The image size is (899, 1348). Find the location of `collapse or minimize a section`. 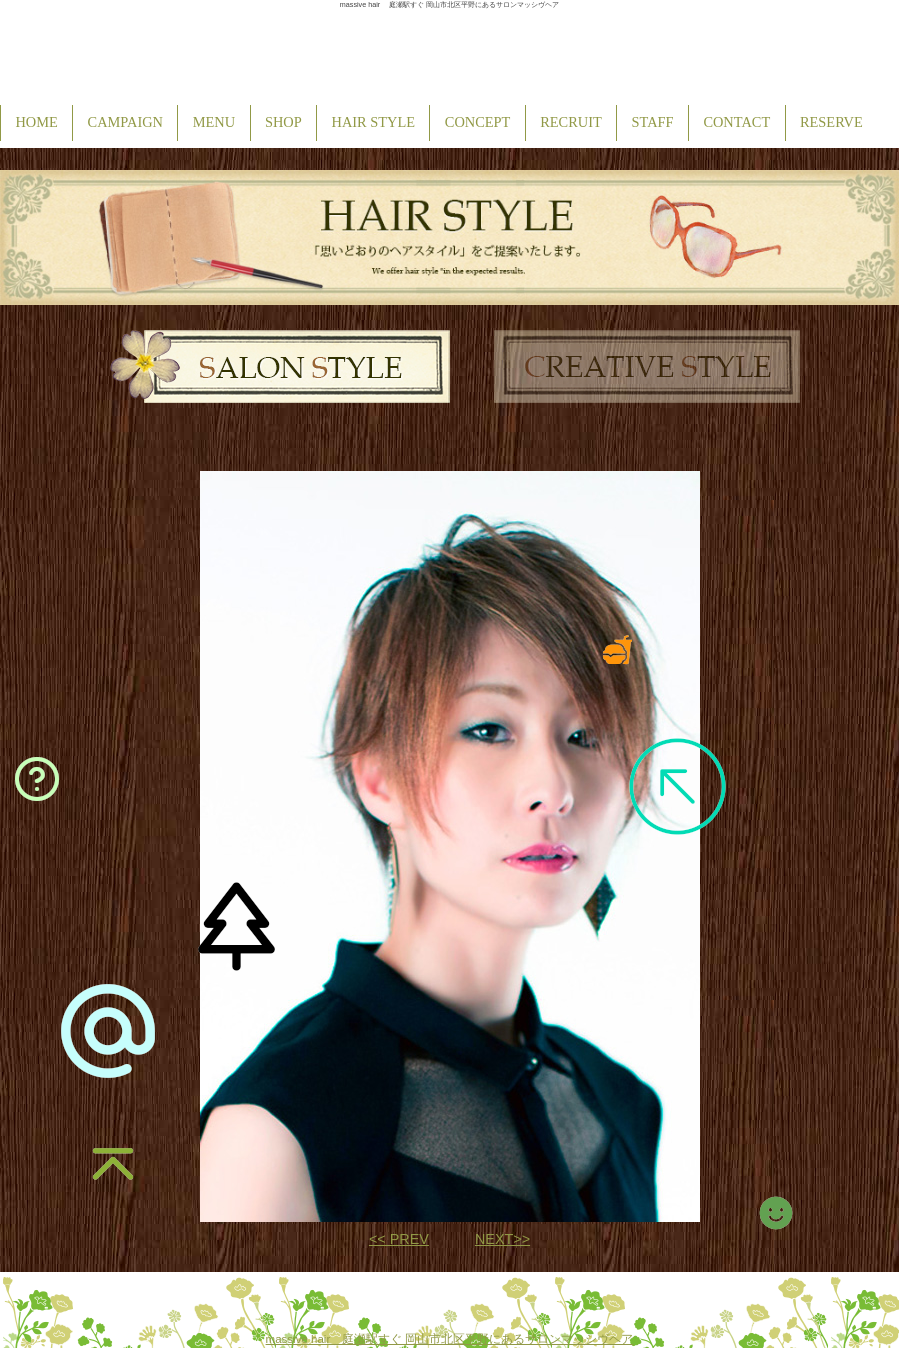

collapse or minimize a section is located at coordinates (113, 1163).